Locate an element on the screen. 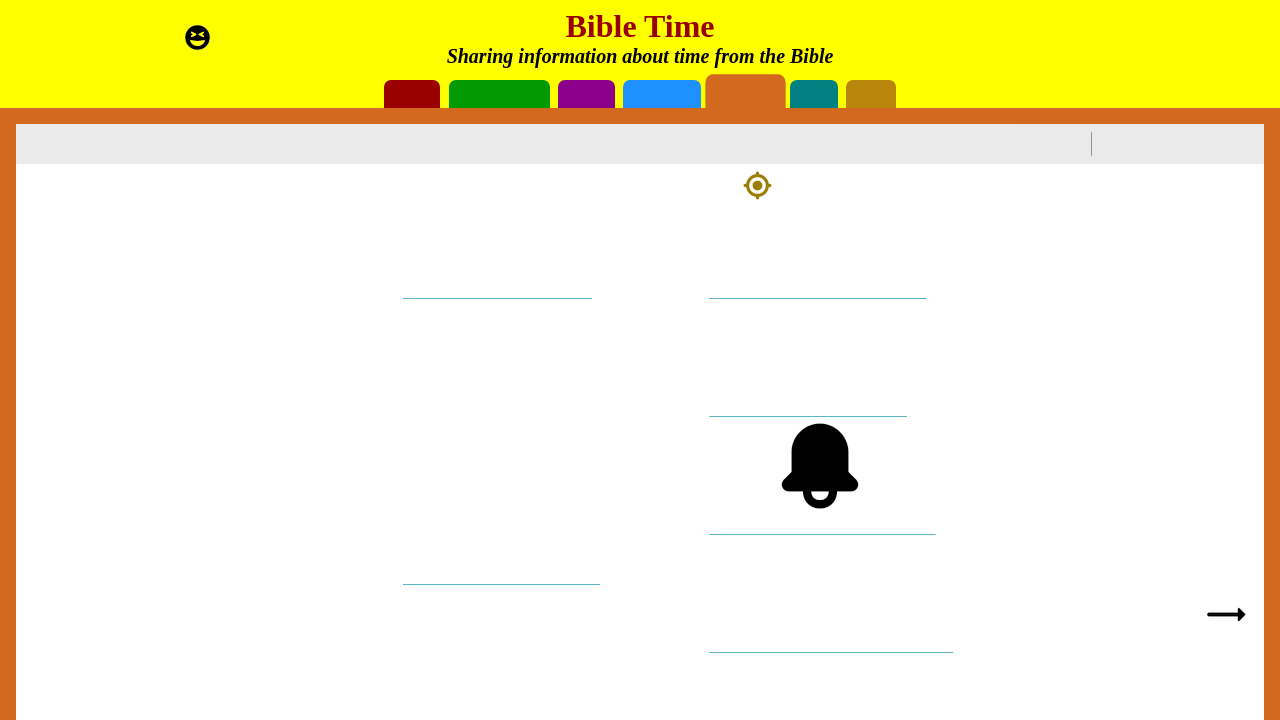 This screenshot has height=720, width=1280. center map on current location is located at coordinates (757, 185).